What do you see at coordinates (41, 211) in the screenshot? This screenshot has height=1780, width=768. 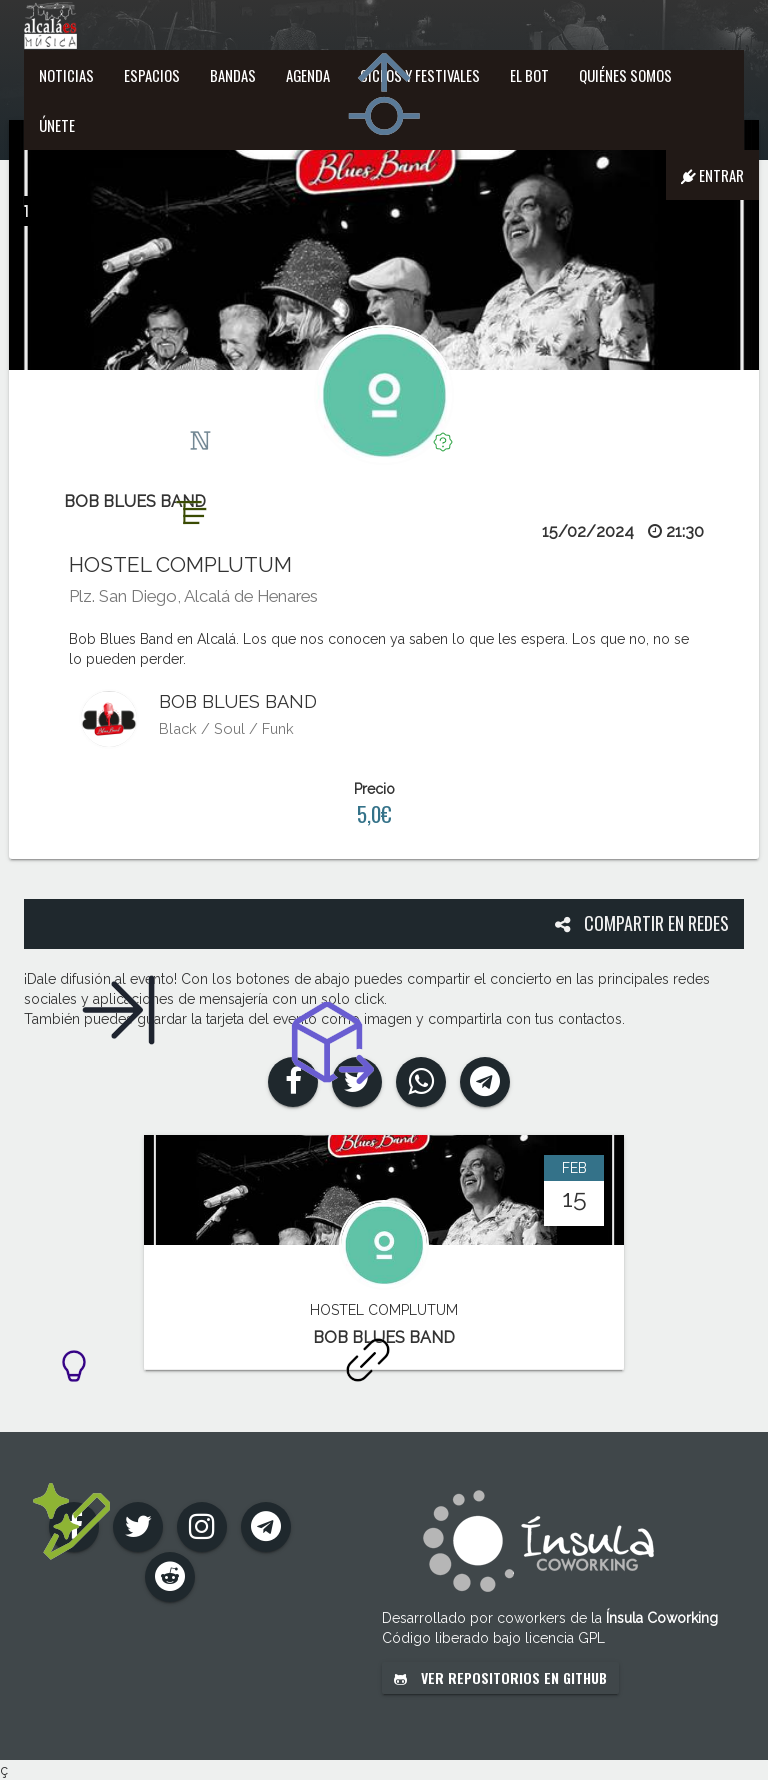 I see `view weekend or leisure activities` at bounding box center [41, 211].